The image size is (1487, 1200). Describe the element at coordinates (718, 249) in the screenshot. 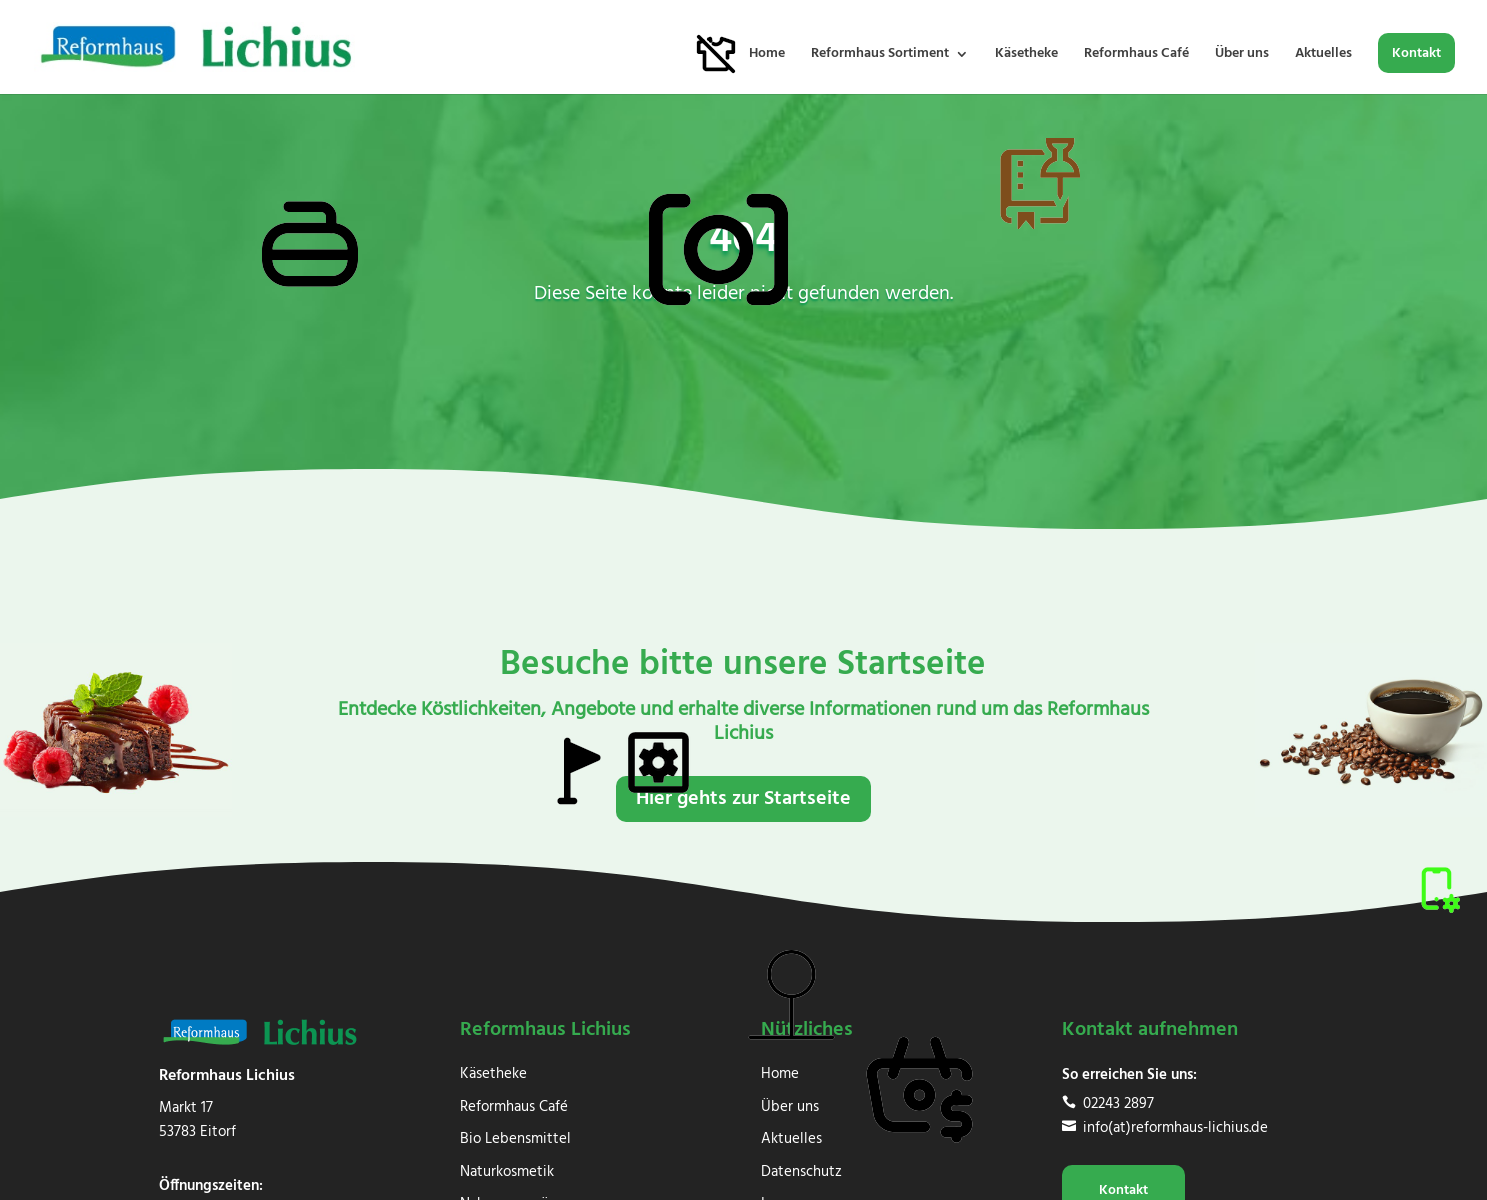

I see `access camera or photo capture settings` at that location.